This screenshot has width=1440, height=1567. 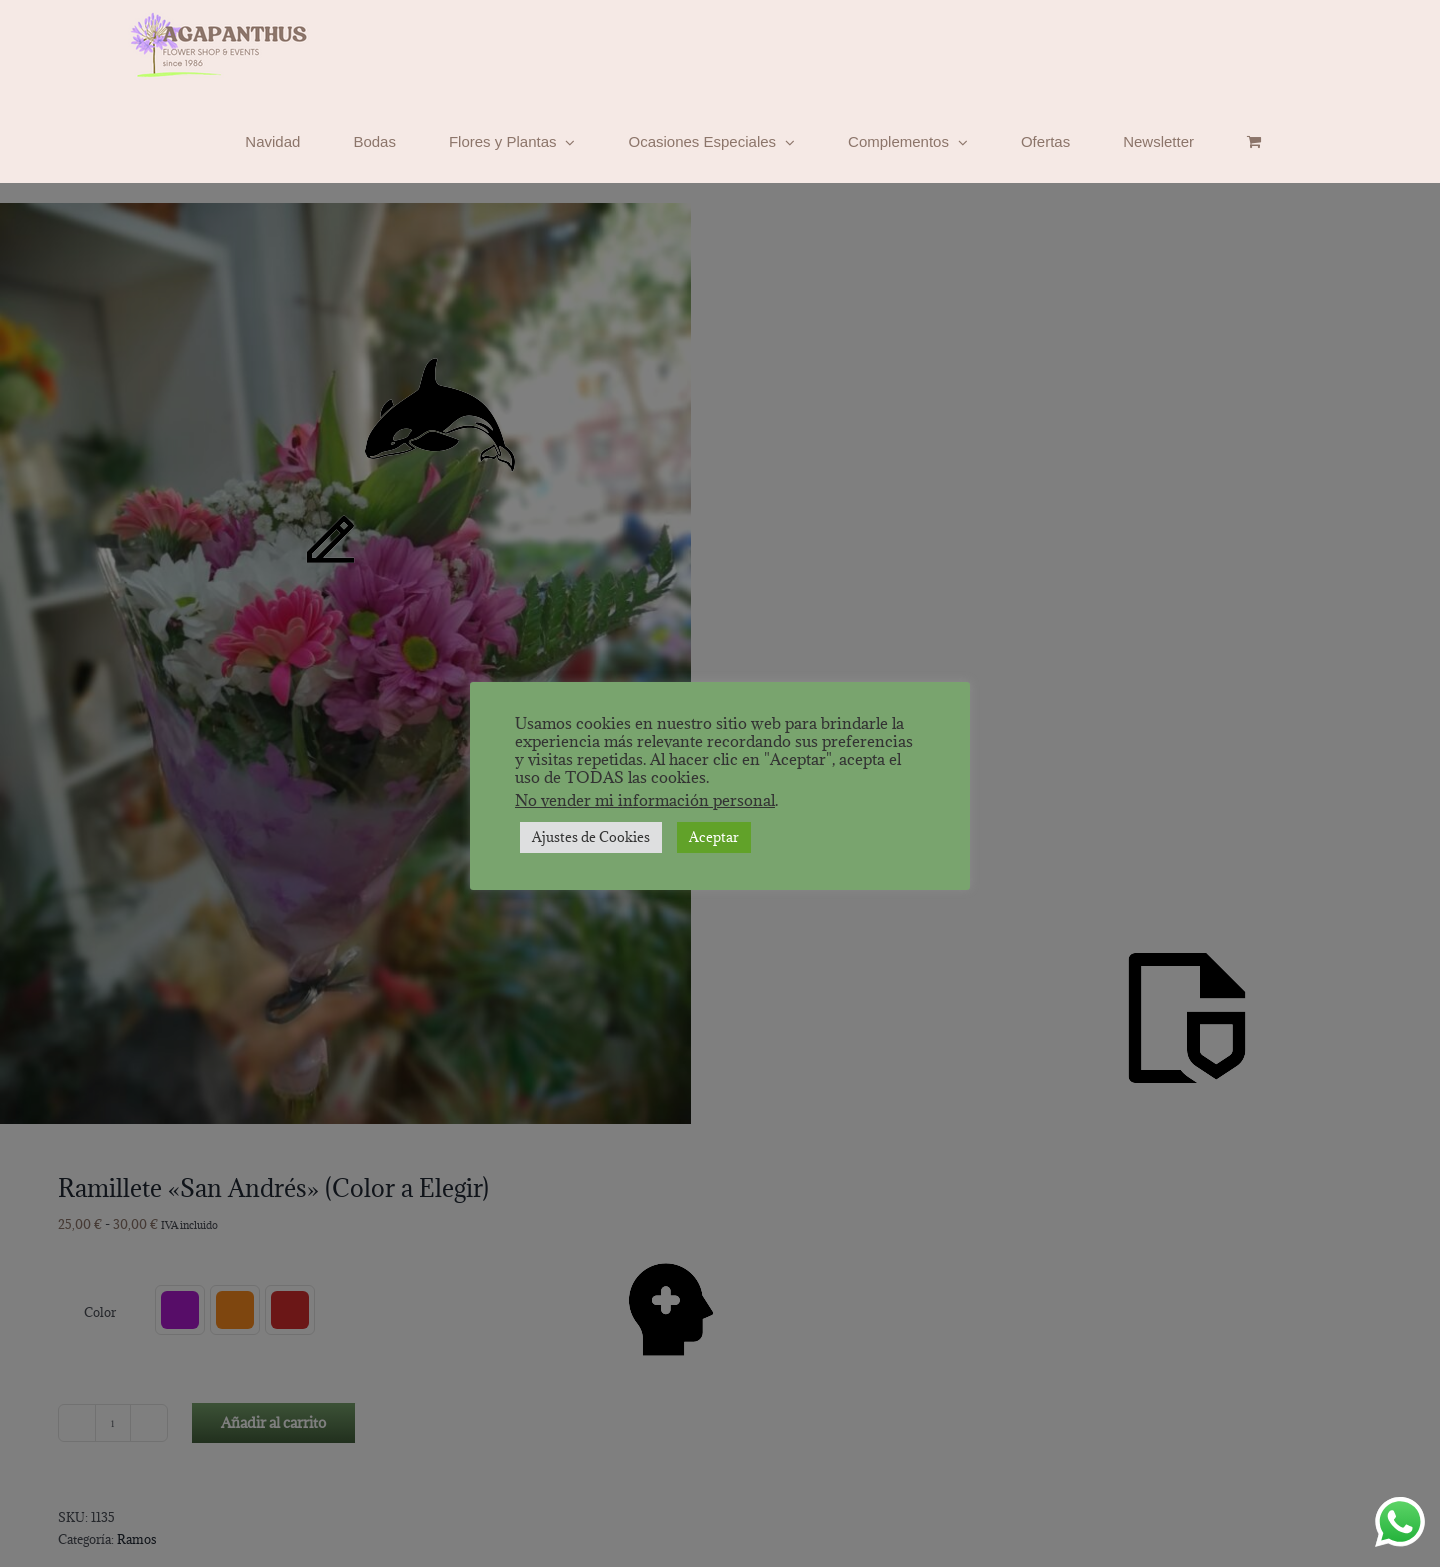 What do you see at coordinates (330, 539) in the screenshot?
I see `edit content or text` at bounding box center [330, 539].